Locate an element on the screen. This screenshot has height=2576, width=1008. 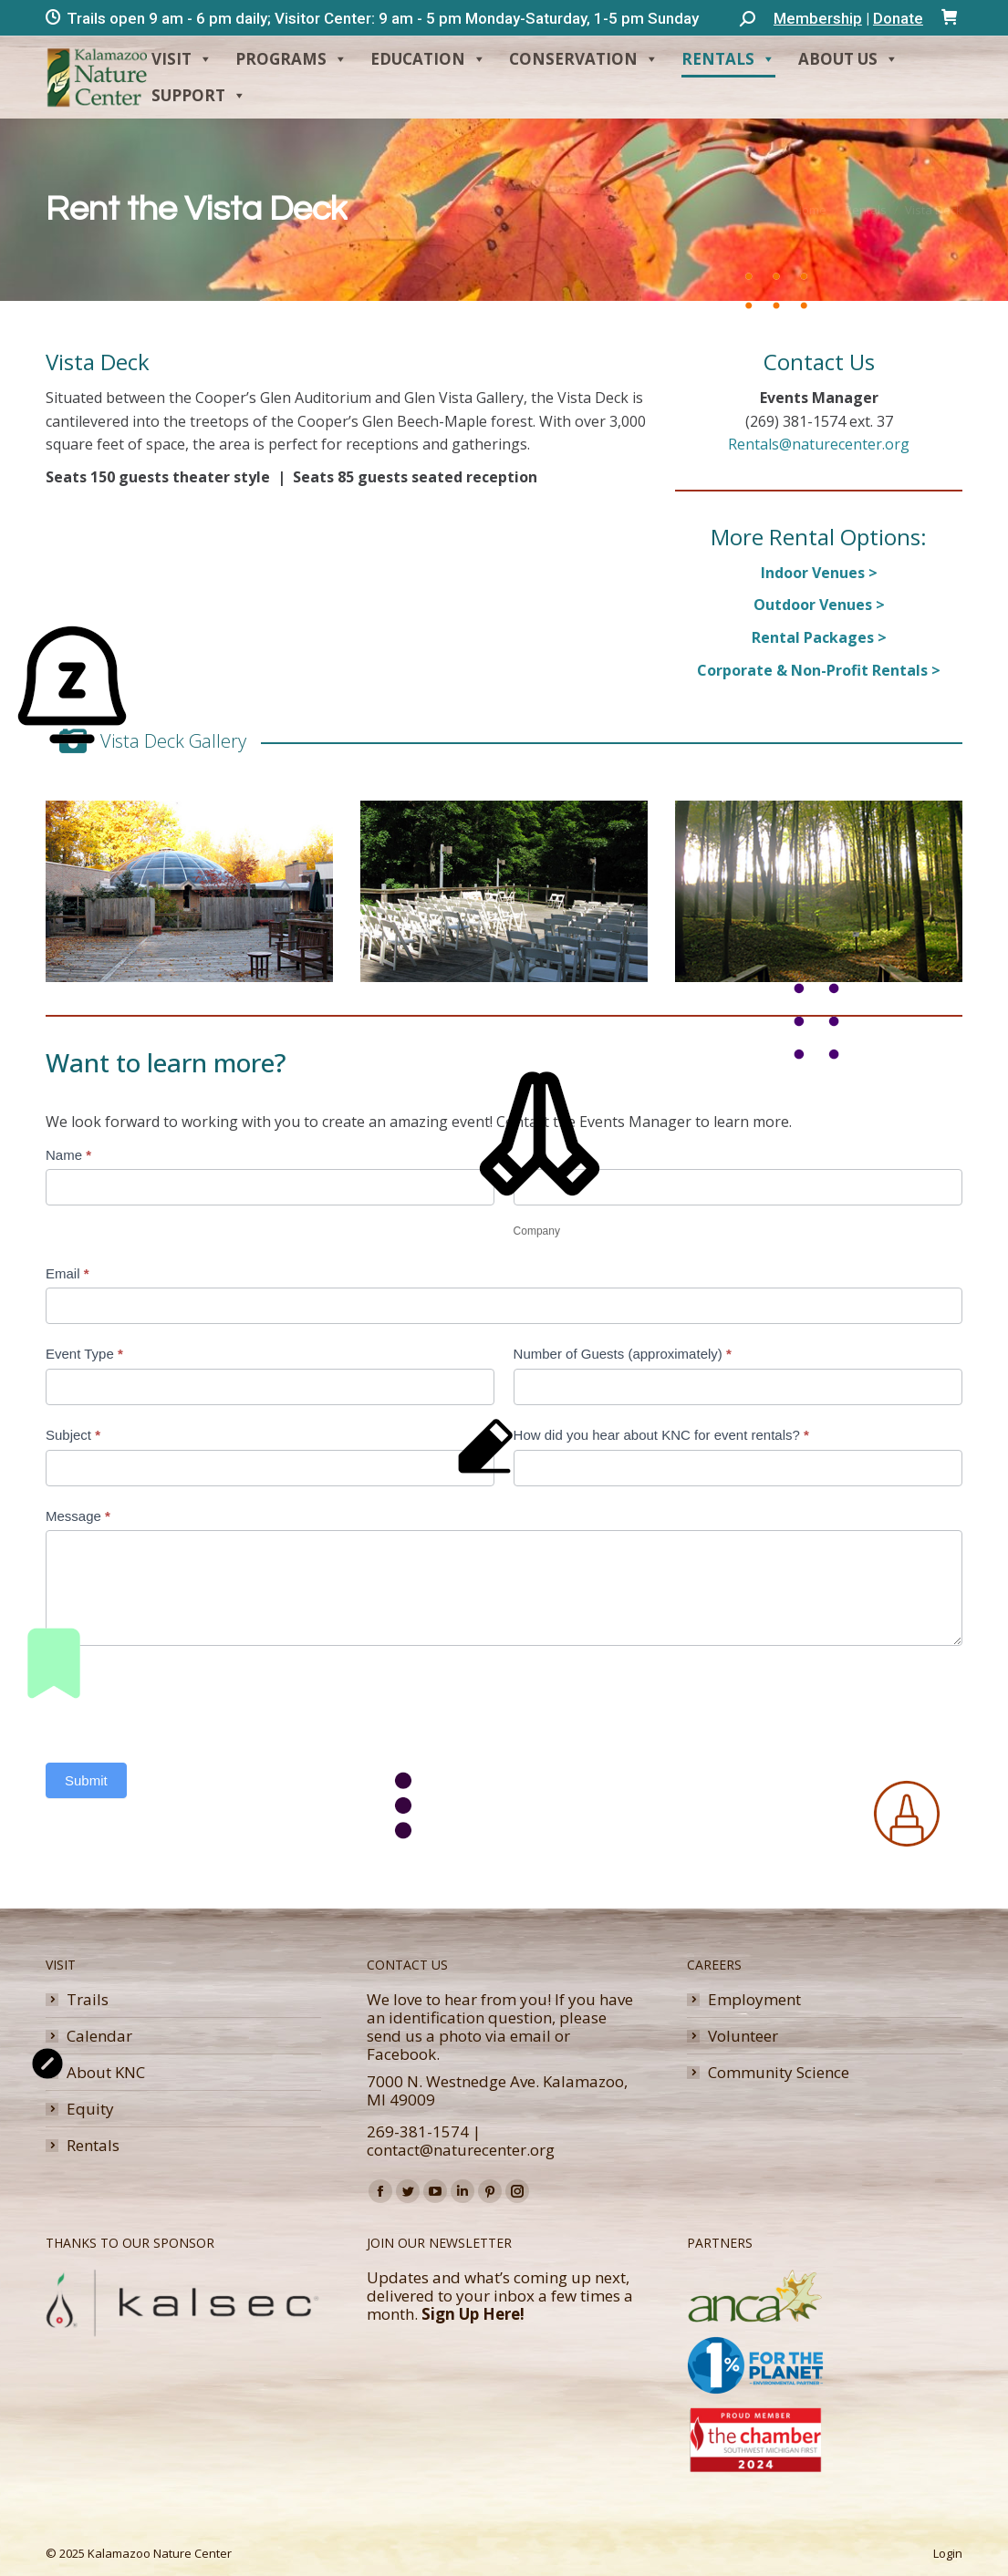
open more options menu is located at coordinates (403, 1805).